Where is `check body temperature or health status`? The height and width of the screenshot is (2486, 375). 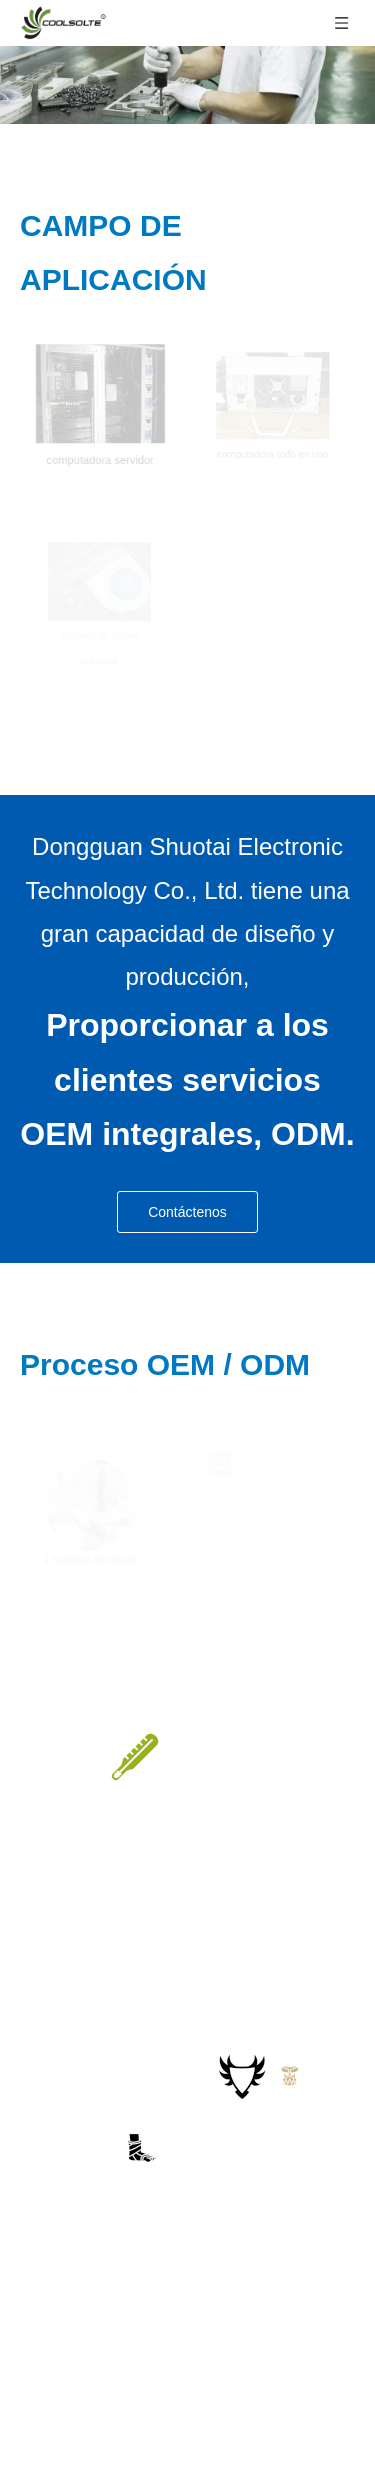
check body temperature or health status is located at coordinates (135, 1757).